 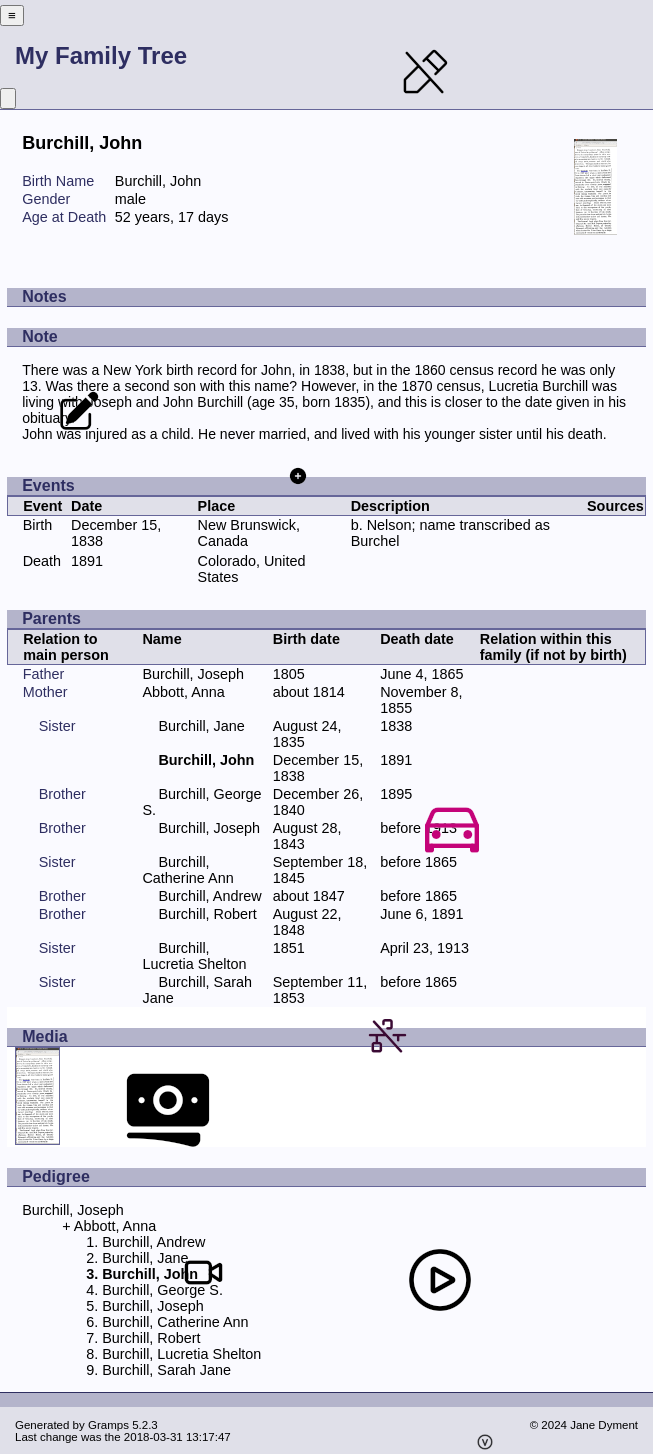 I want to click on start a video call, so click(x=203, y=1272).